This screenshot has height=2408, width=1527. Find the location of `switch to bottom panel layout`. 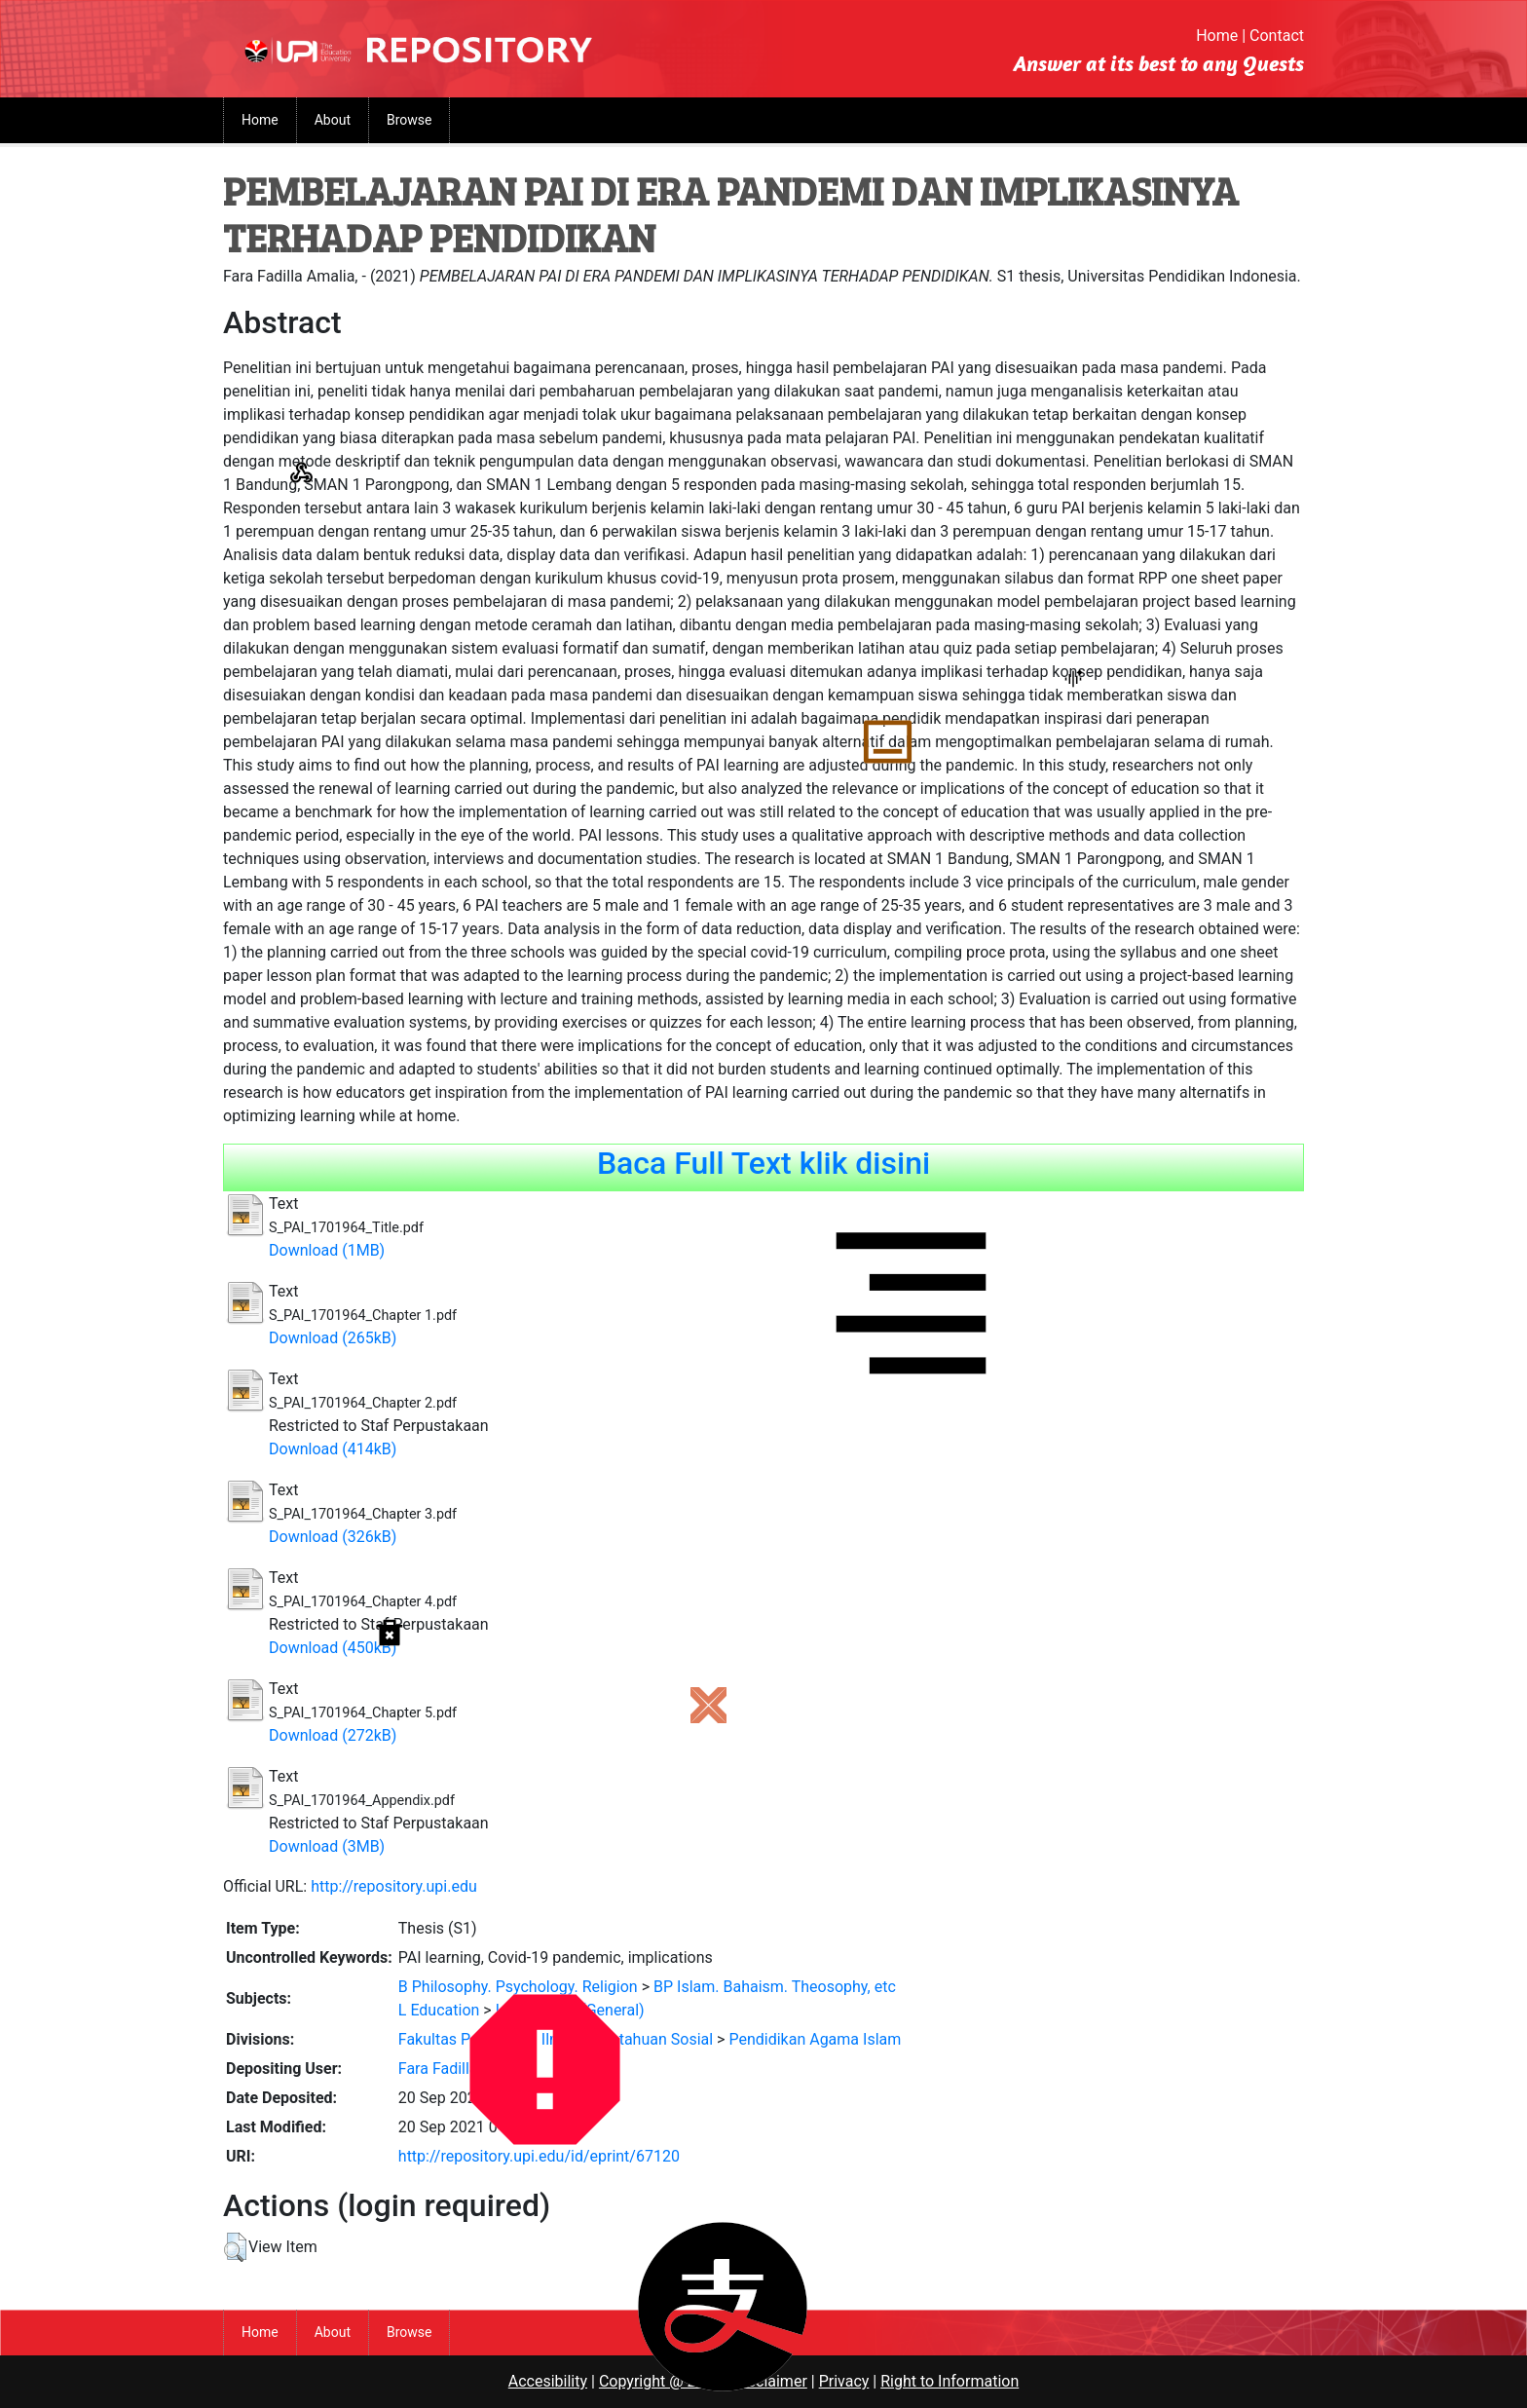

switch to bottom panel layout is located at coordinates (887, 741).